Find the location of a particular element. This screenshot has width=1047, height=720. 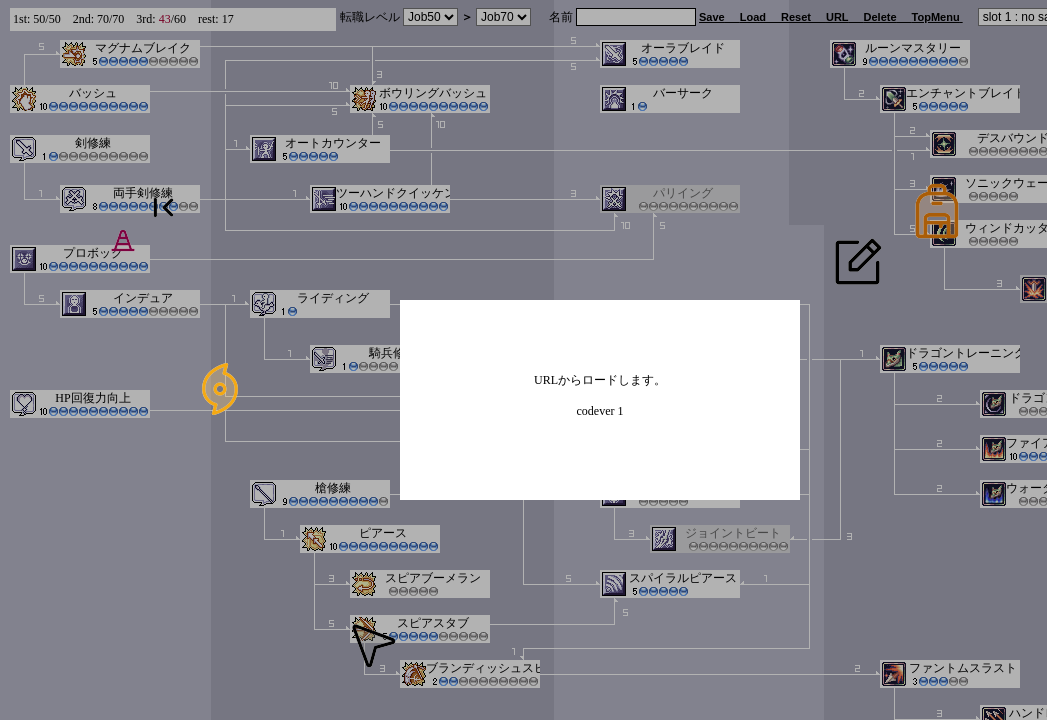

tap to navigate to destination is located at coordinates (370, 642).